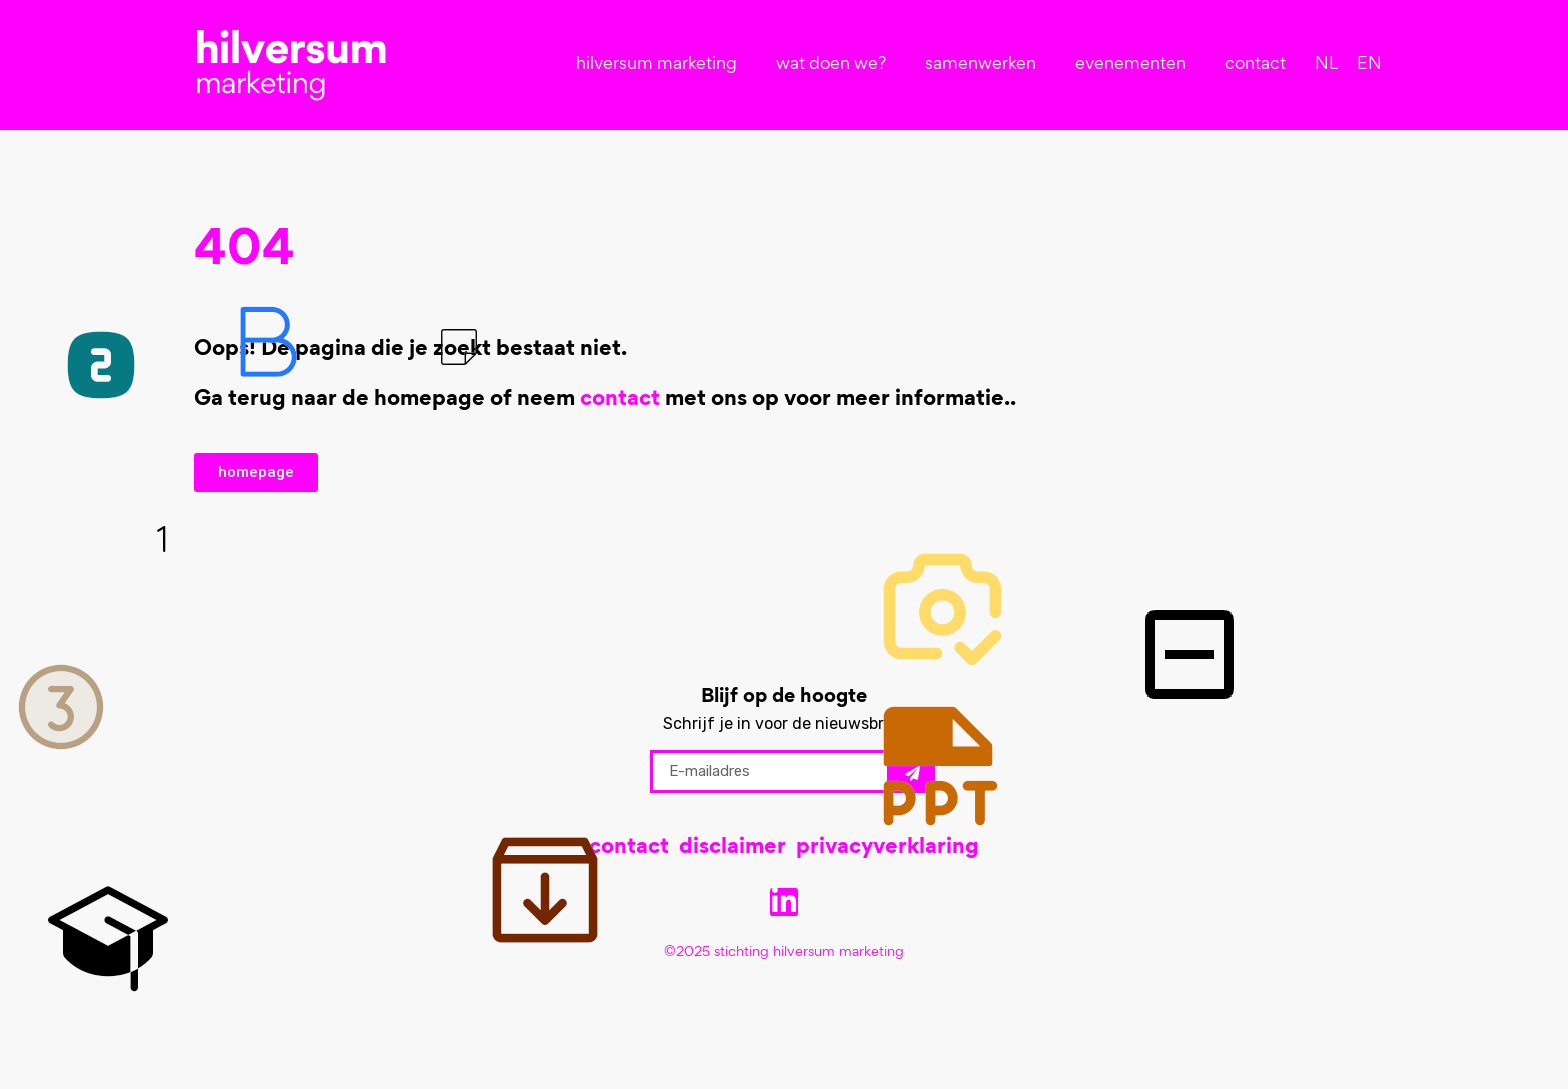 This screenshot has height=1089, width=1568. I want to click on create a new note, so click(459, 347).